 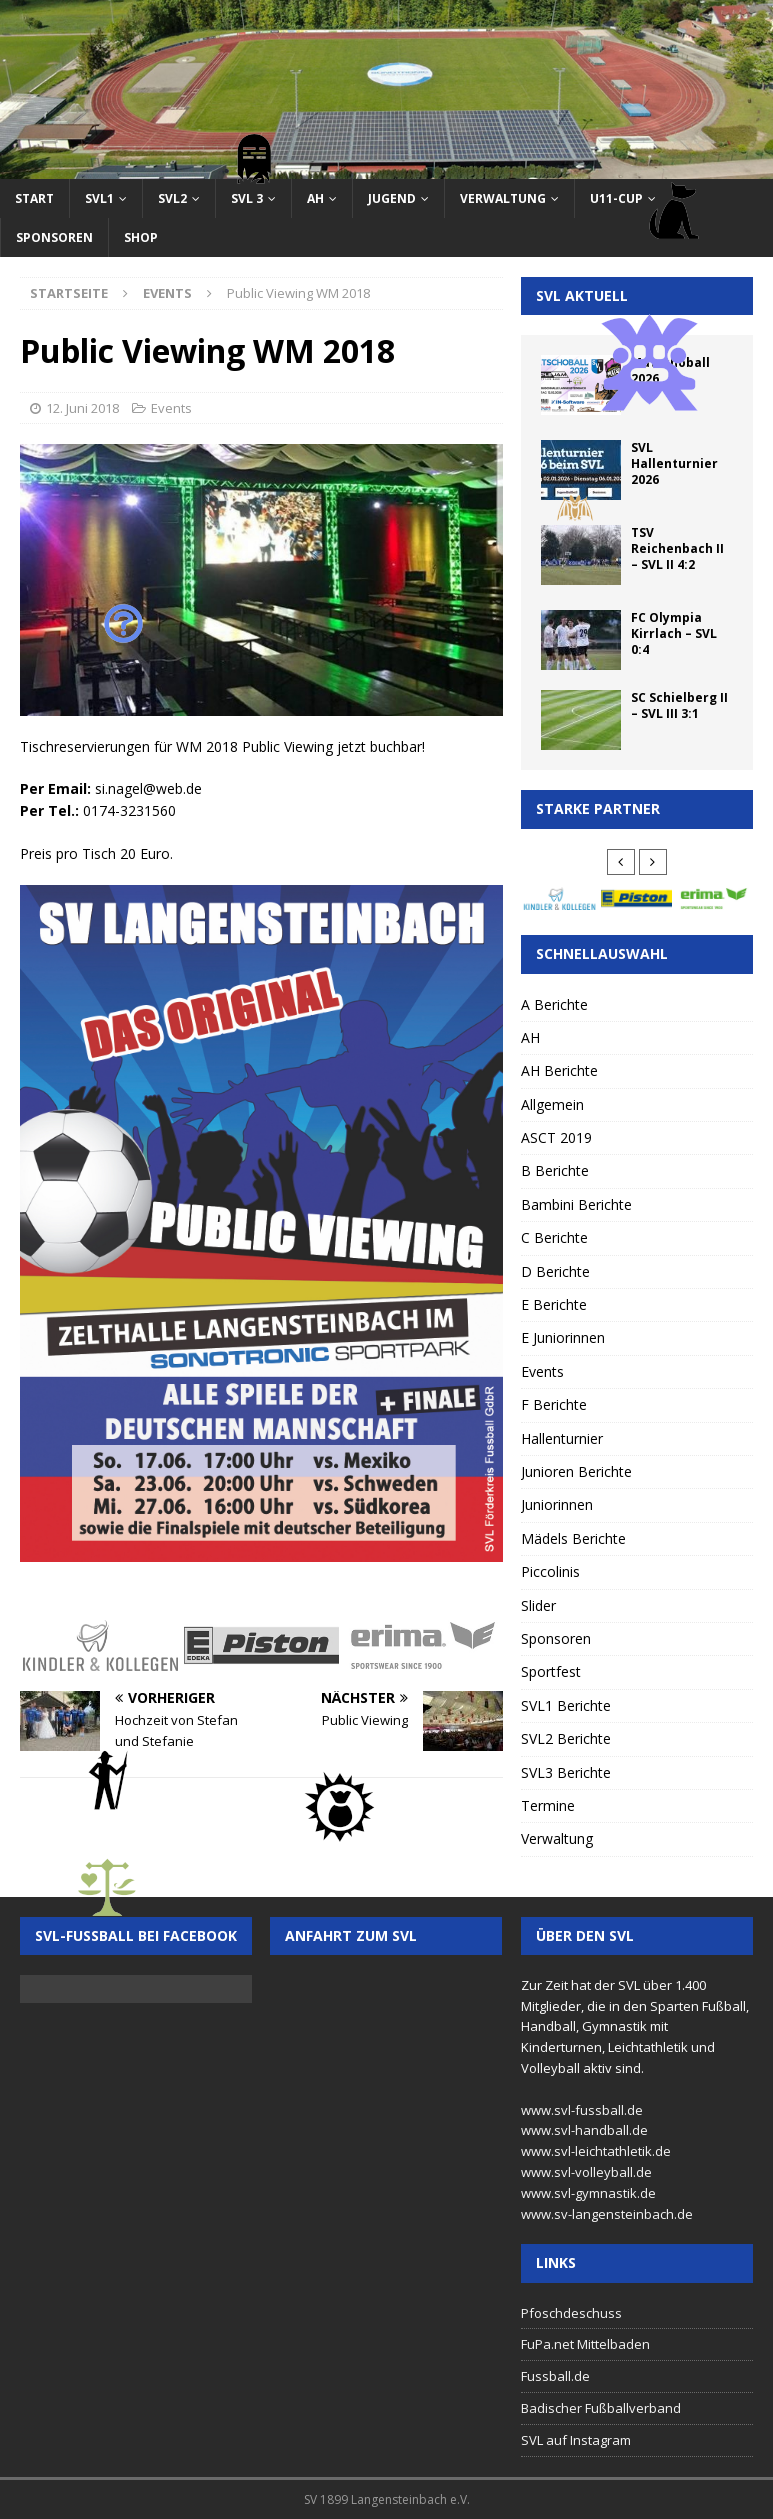 I want to click on indicates a deceased character or game over state, so click(x=254, y=159).